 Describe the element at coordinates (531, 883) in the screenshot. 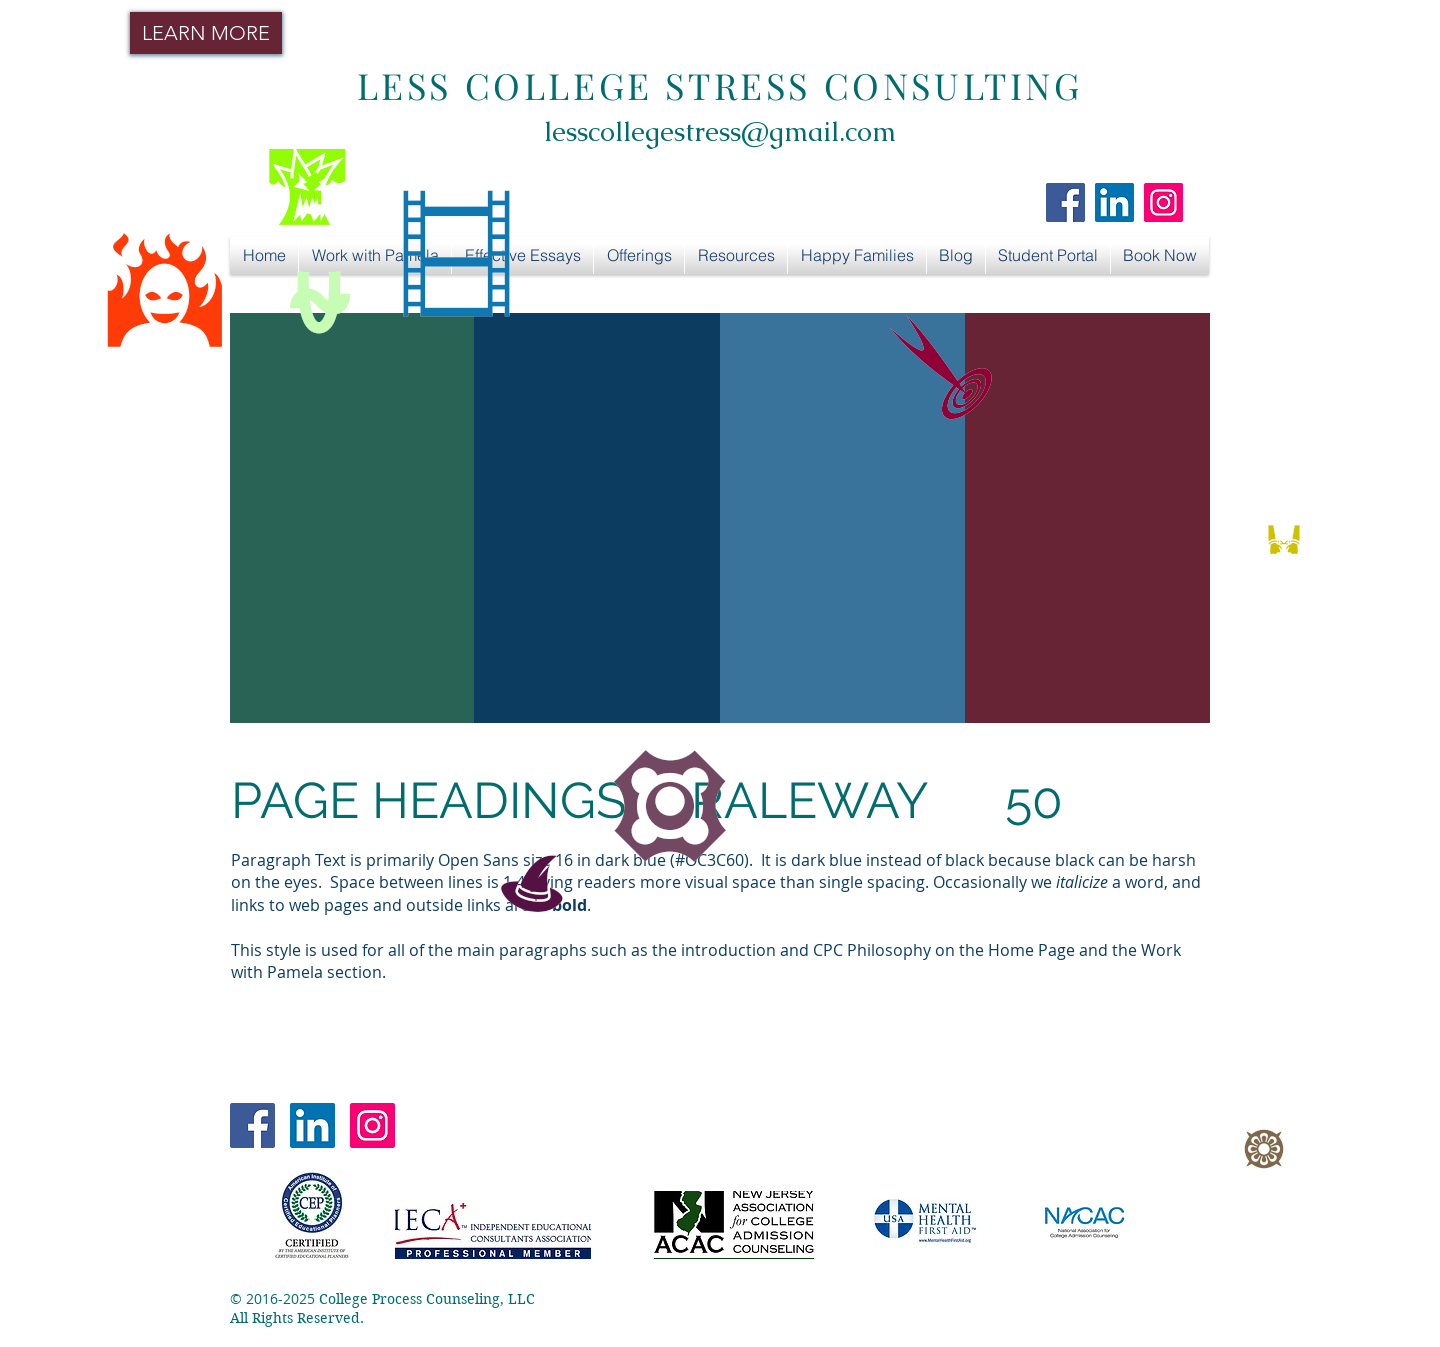

I see `select wizard or mage character class` at that location.